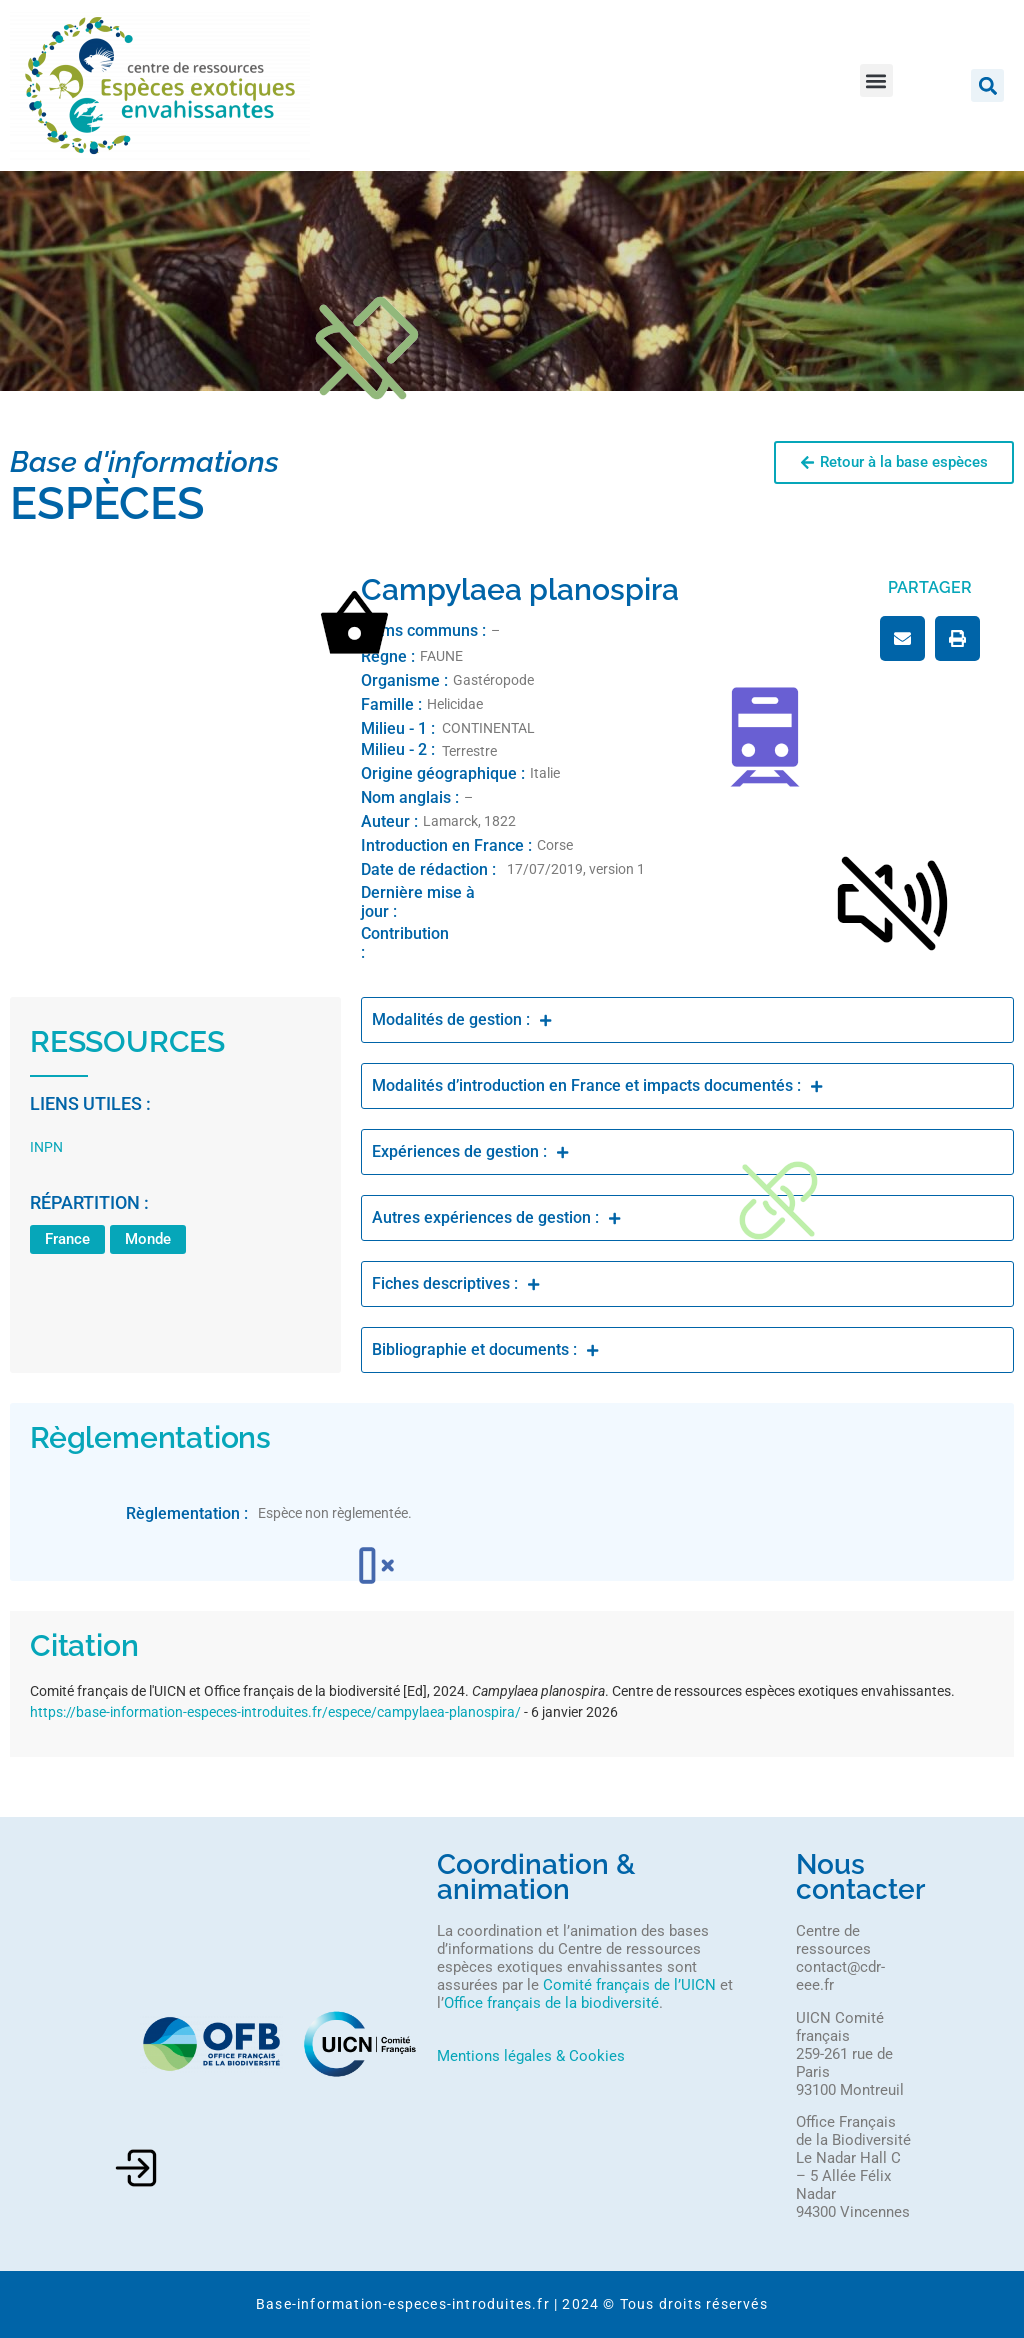 This screenshot has height=2338, width=1024. What do you see at coordinates (375, 1565) in the screenshot?
I see `remove a column from a table or layout` at bounding box center [375, 1565].